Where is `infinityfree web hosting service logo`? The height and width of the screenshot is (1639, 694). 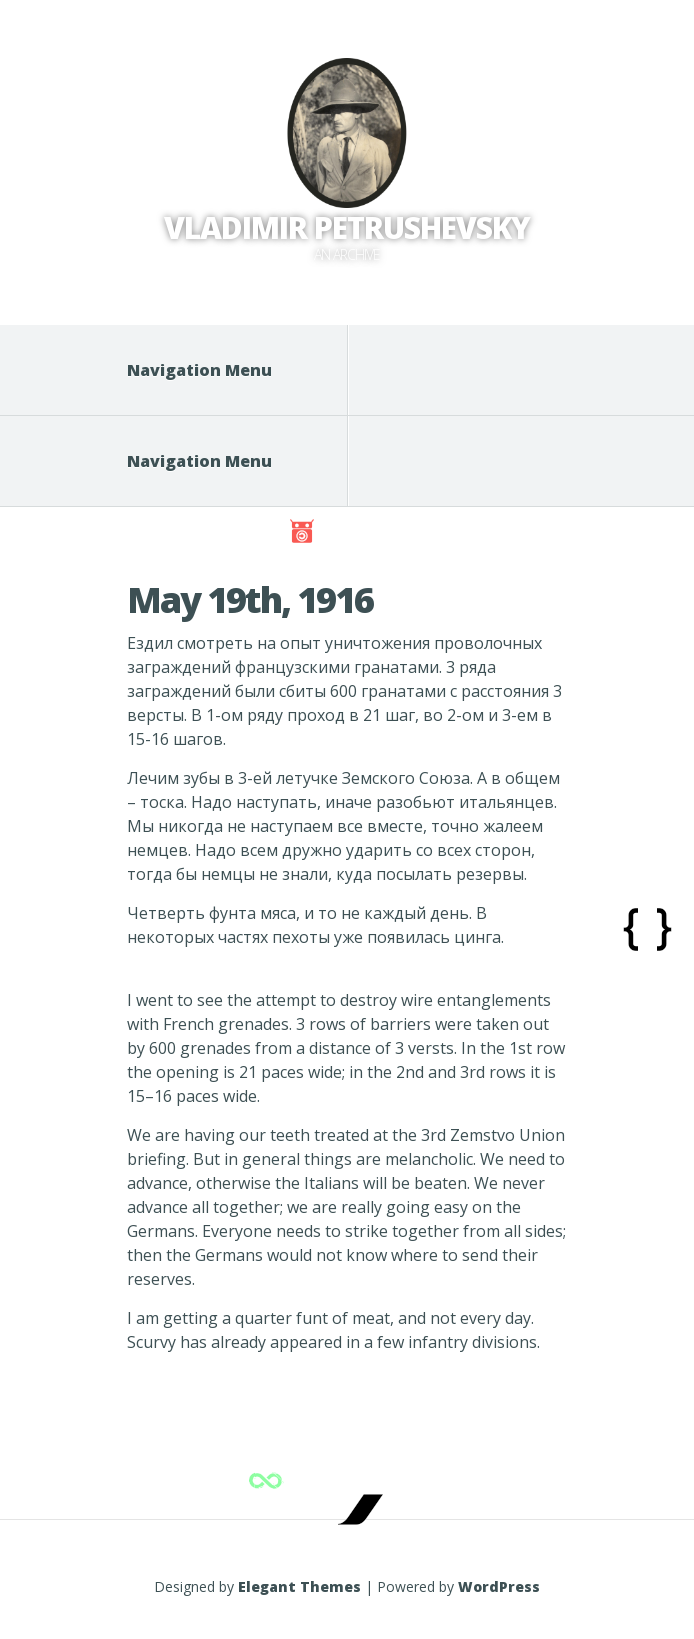 infinityfree web hosting service logo is located at coordinates (266, 1480).